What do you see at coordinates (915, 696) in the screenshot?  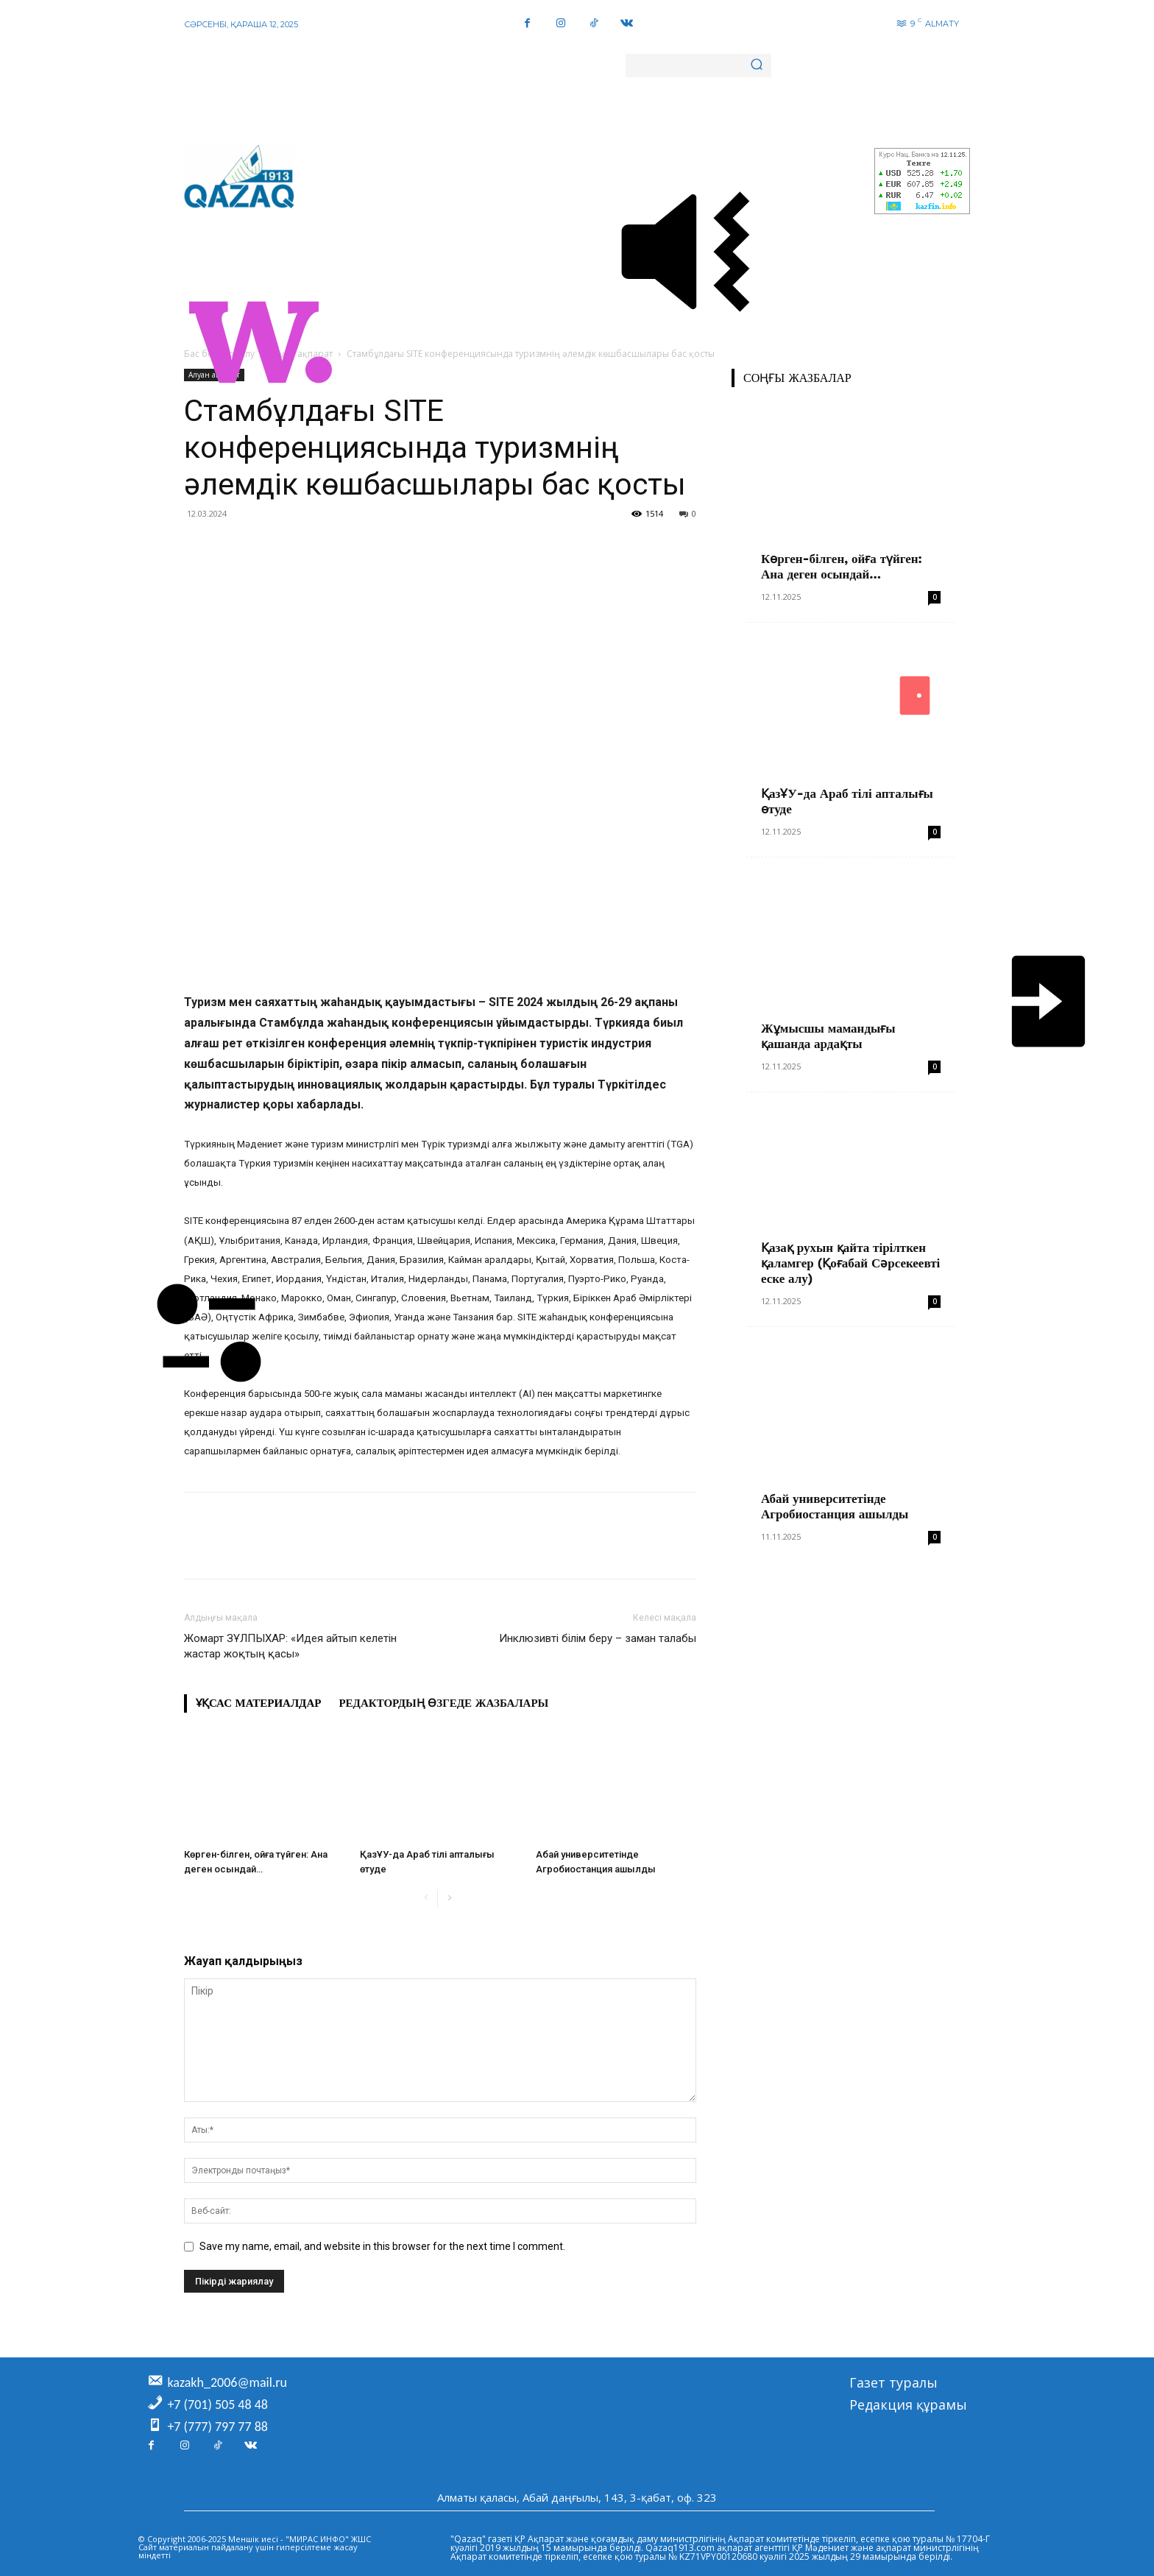 I see `exit or log out of the application` at bounding box center [915, 696].